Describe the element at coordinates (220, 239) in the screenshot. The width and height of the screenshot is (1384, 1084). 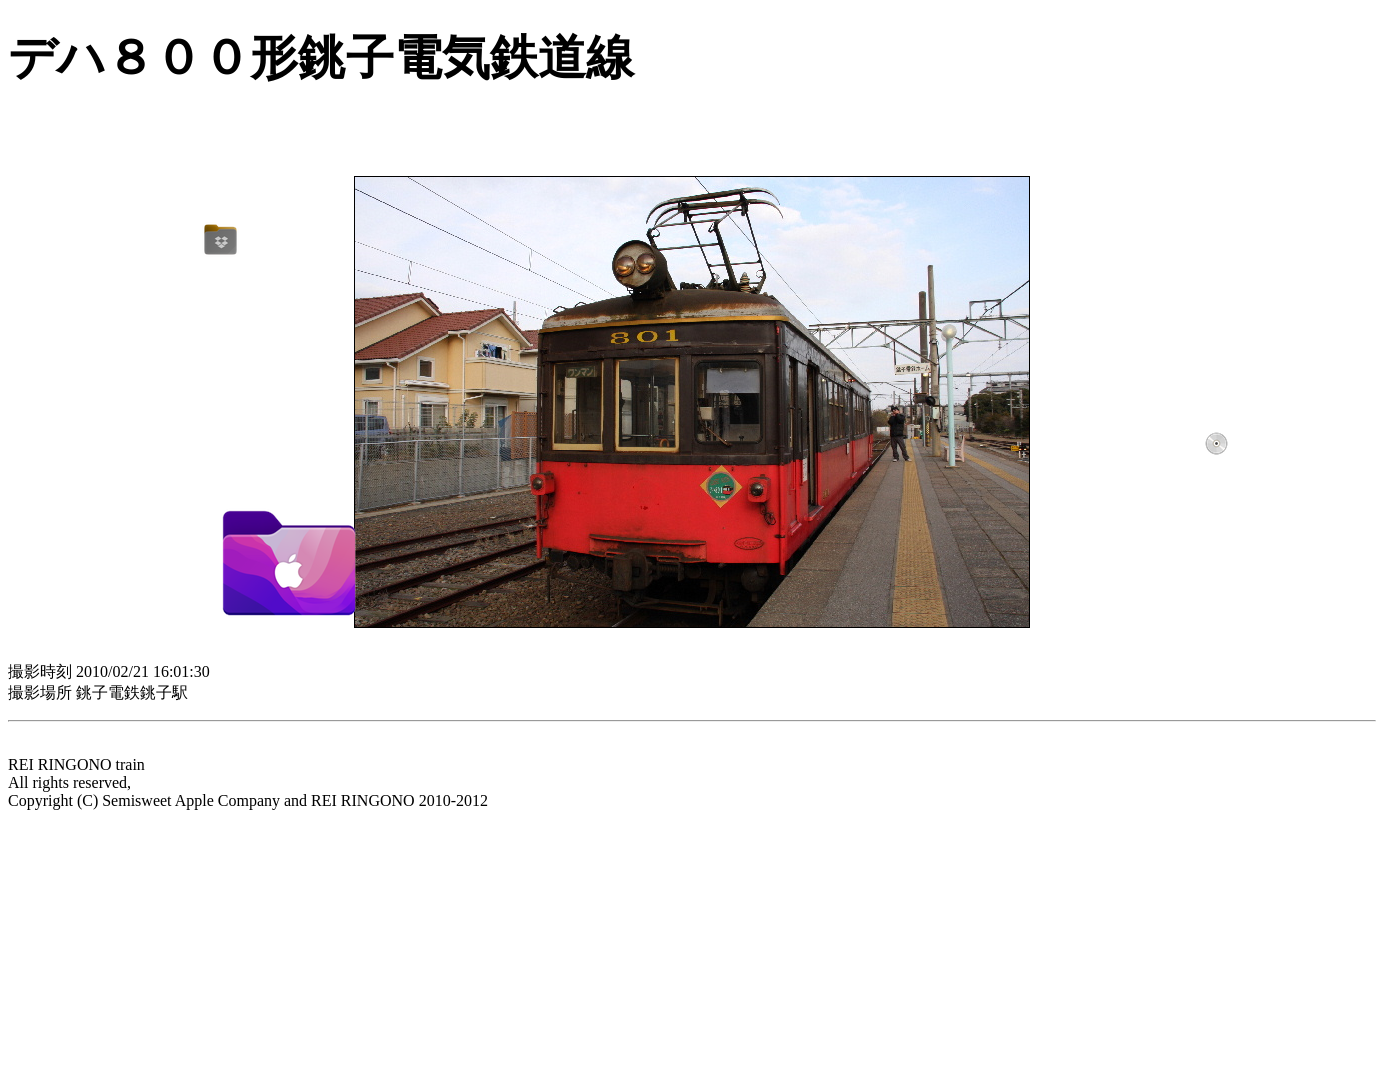
I see `open your dropbox synced folder` at that location.